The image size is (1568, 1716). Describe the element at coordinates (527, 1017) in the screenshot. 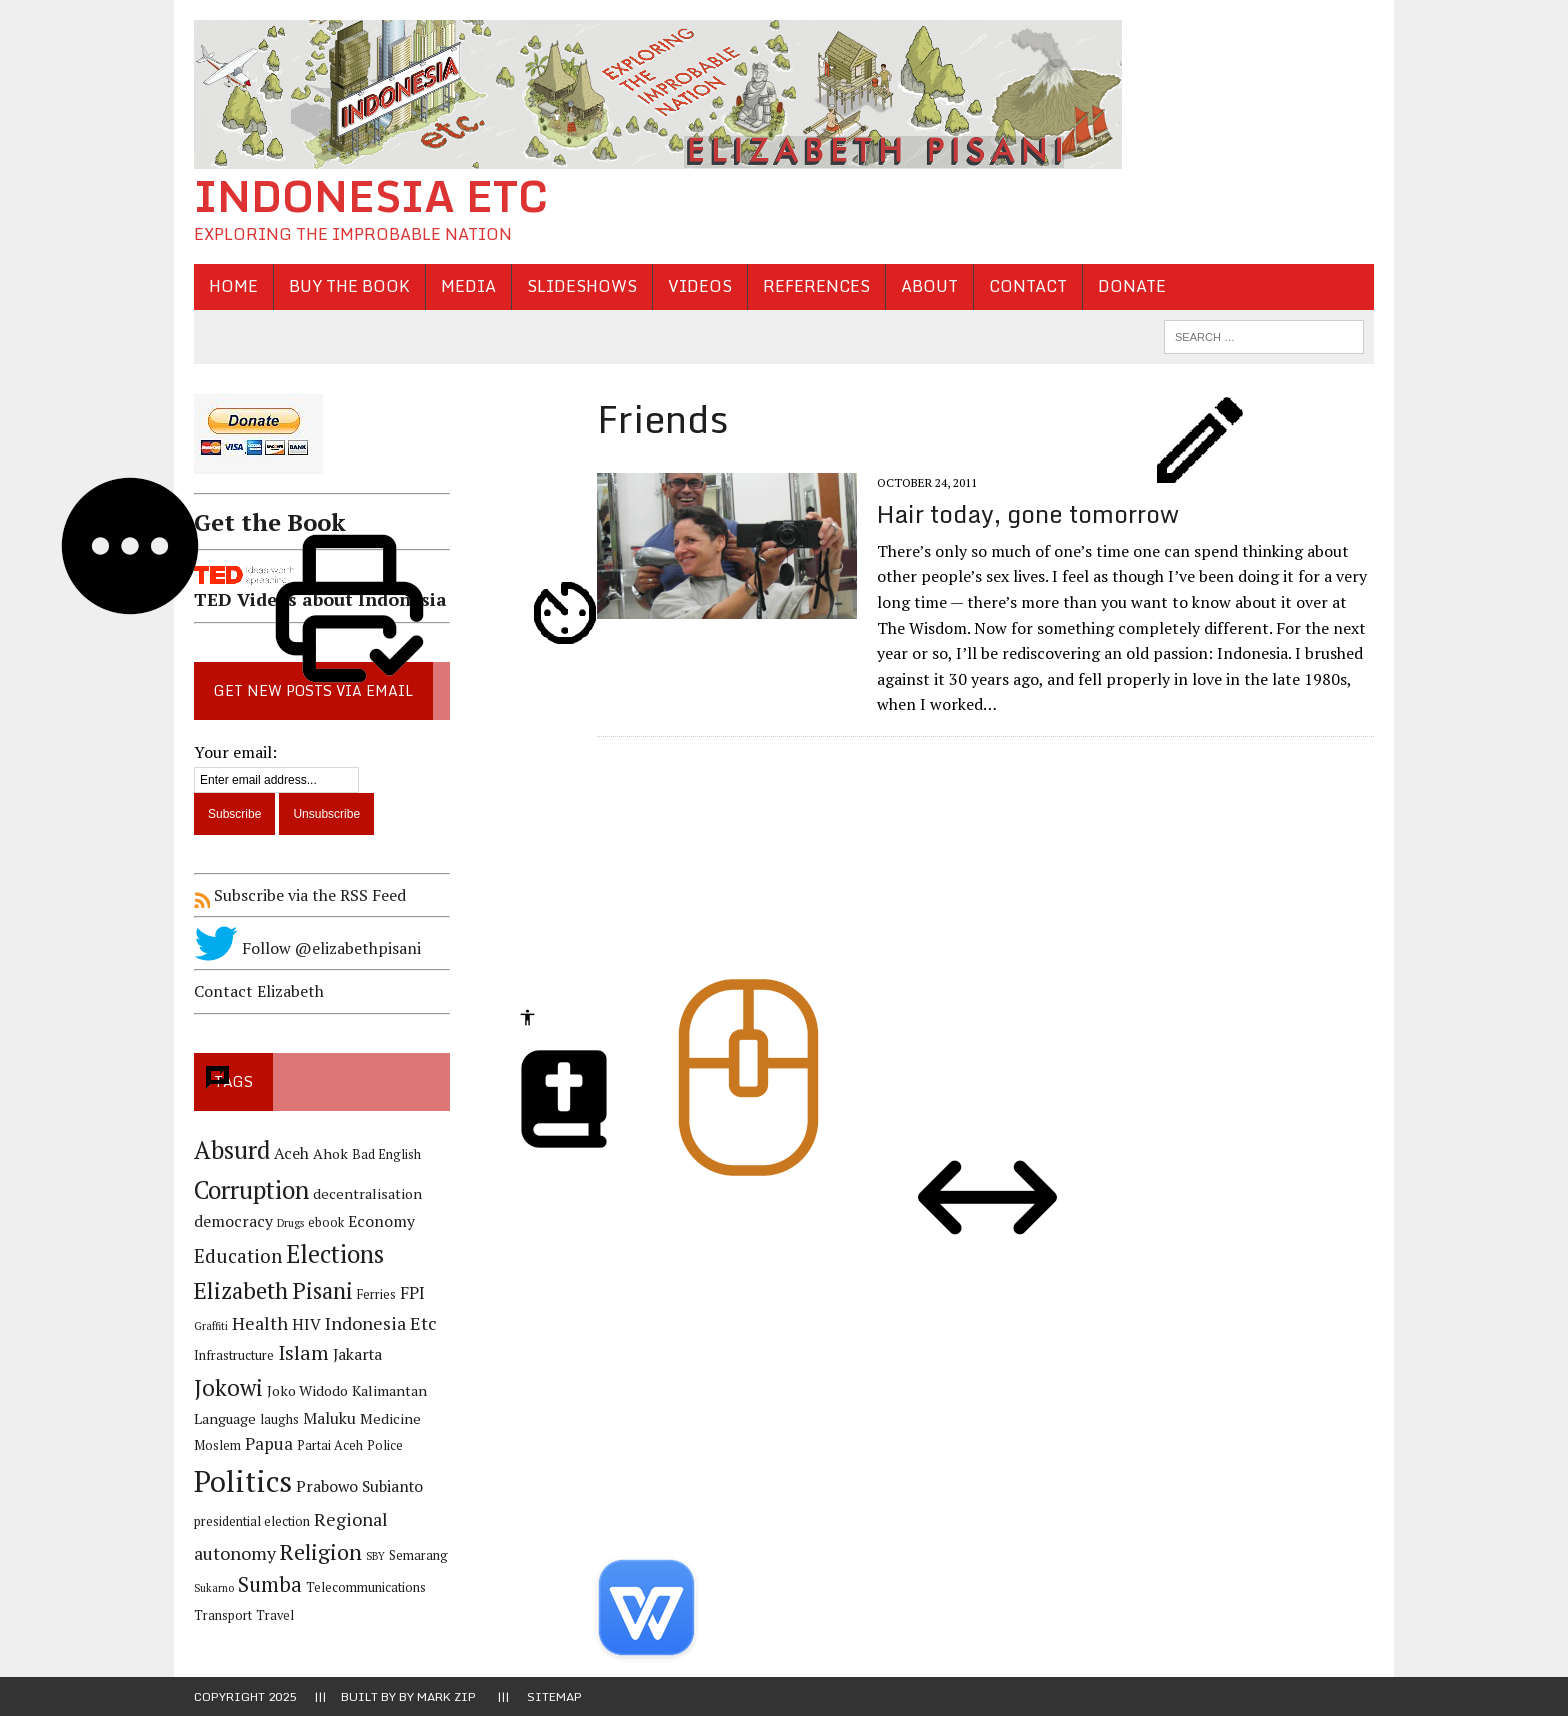

I see `access accessibility settings` at that location.